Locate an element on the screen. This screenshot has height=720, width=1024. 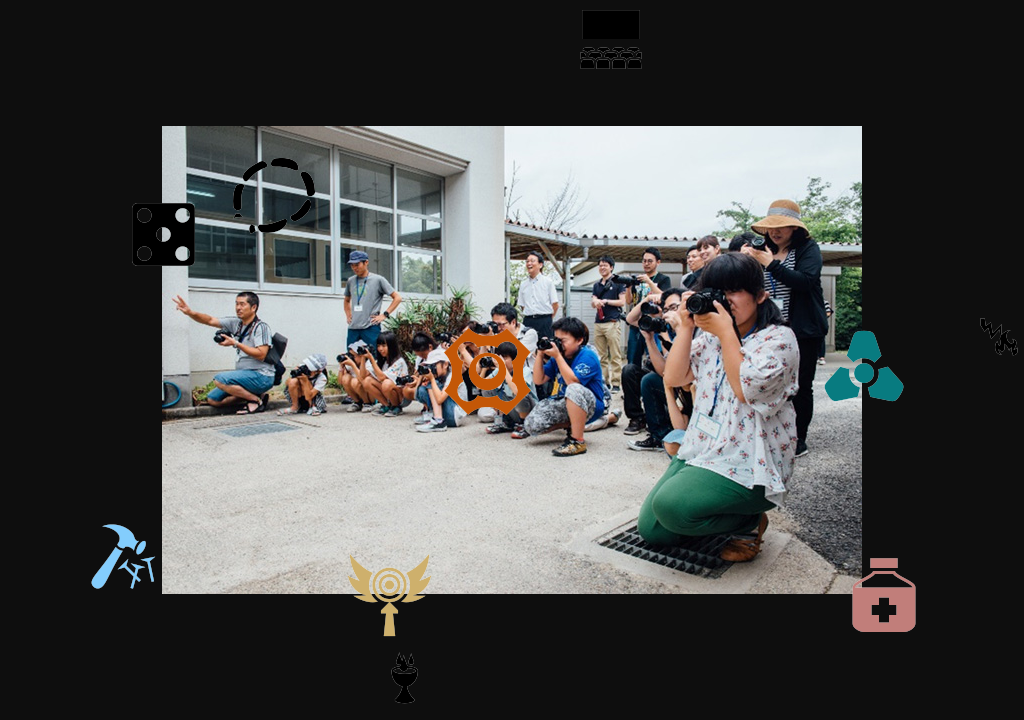
indicates loading or processing in progress is located at coordinates (274, 196).